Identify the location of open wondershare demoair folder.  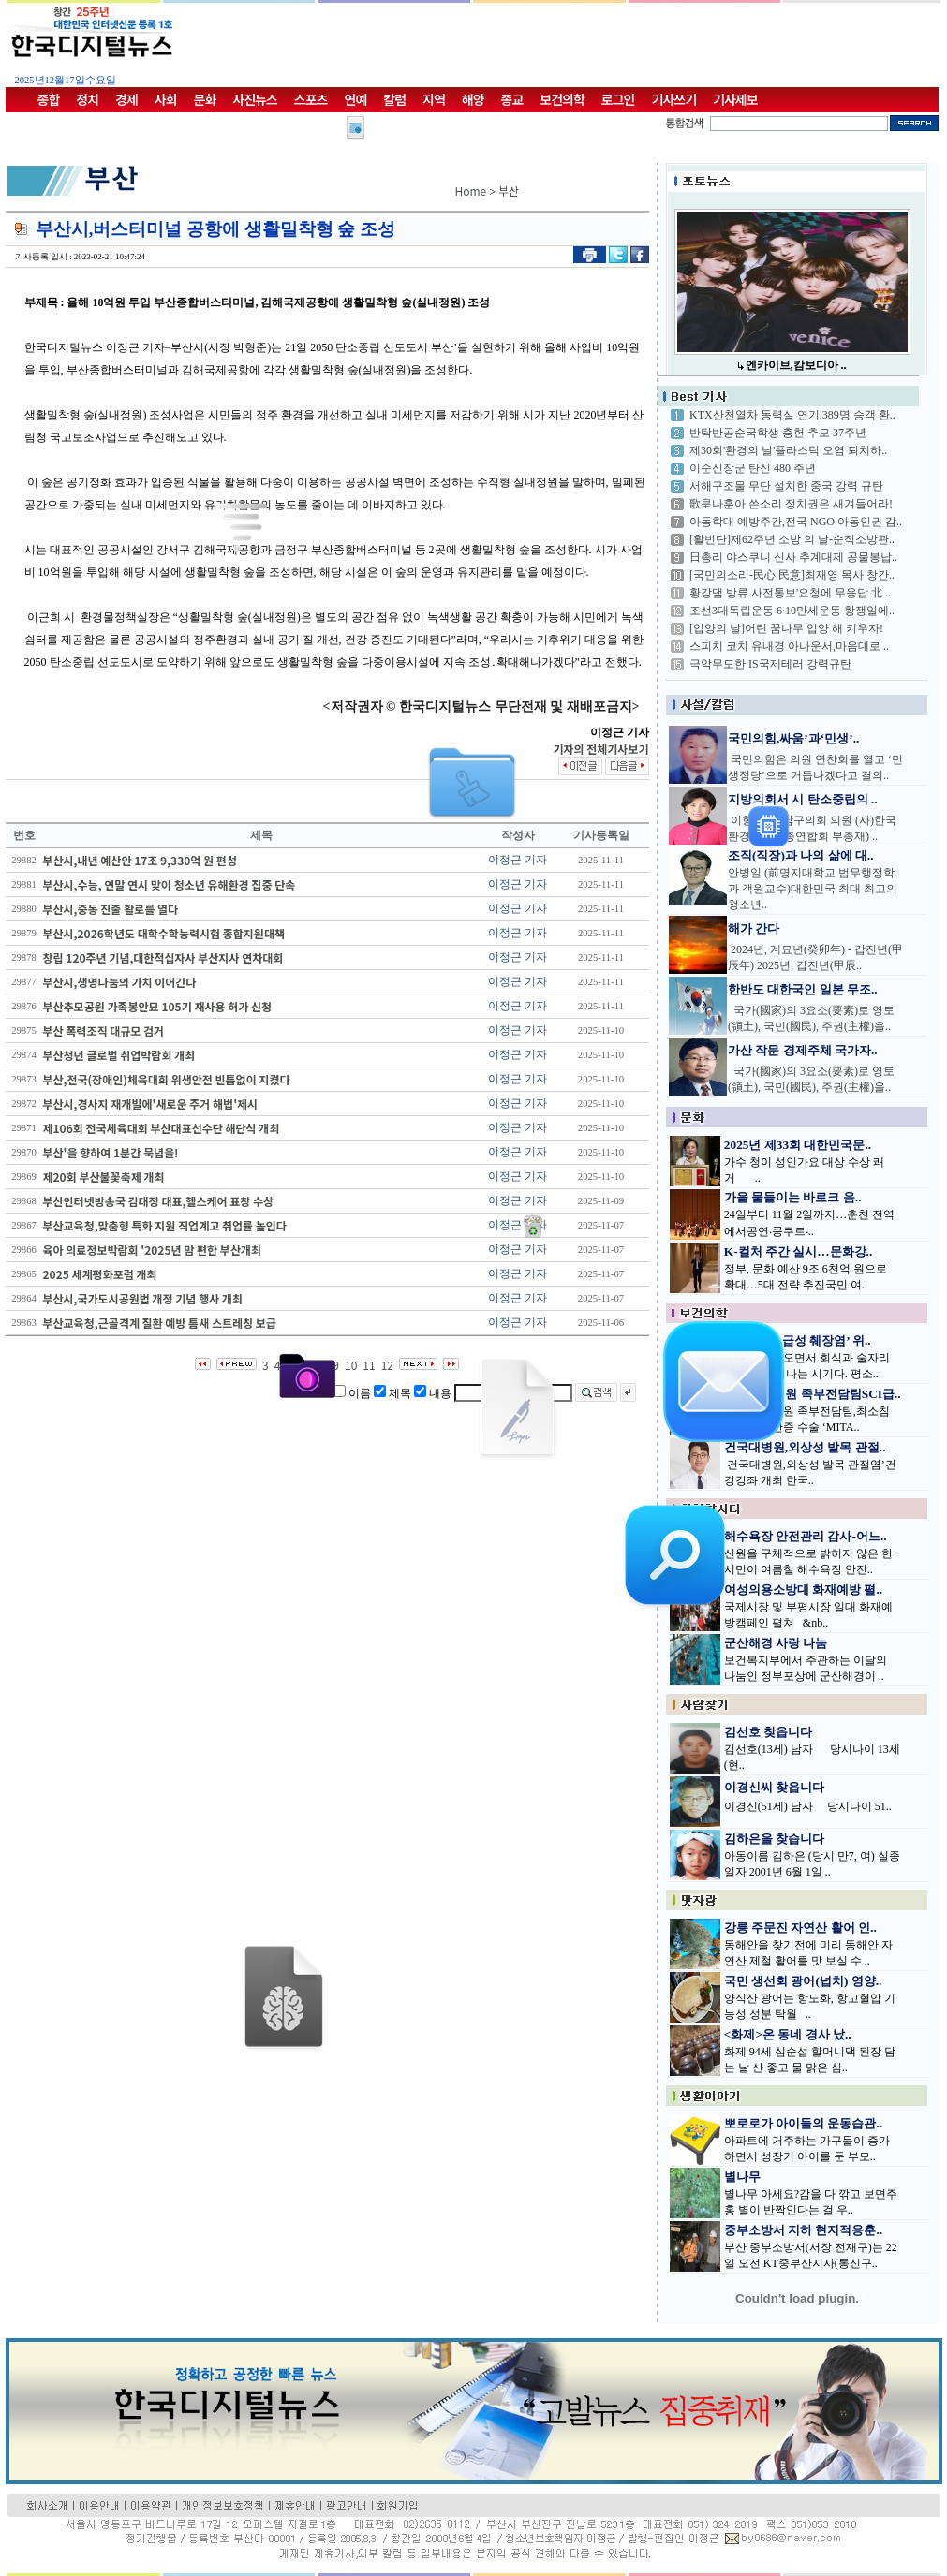
(307, 1377).